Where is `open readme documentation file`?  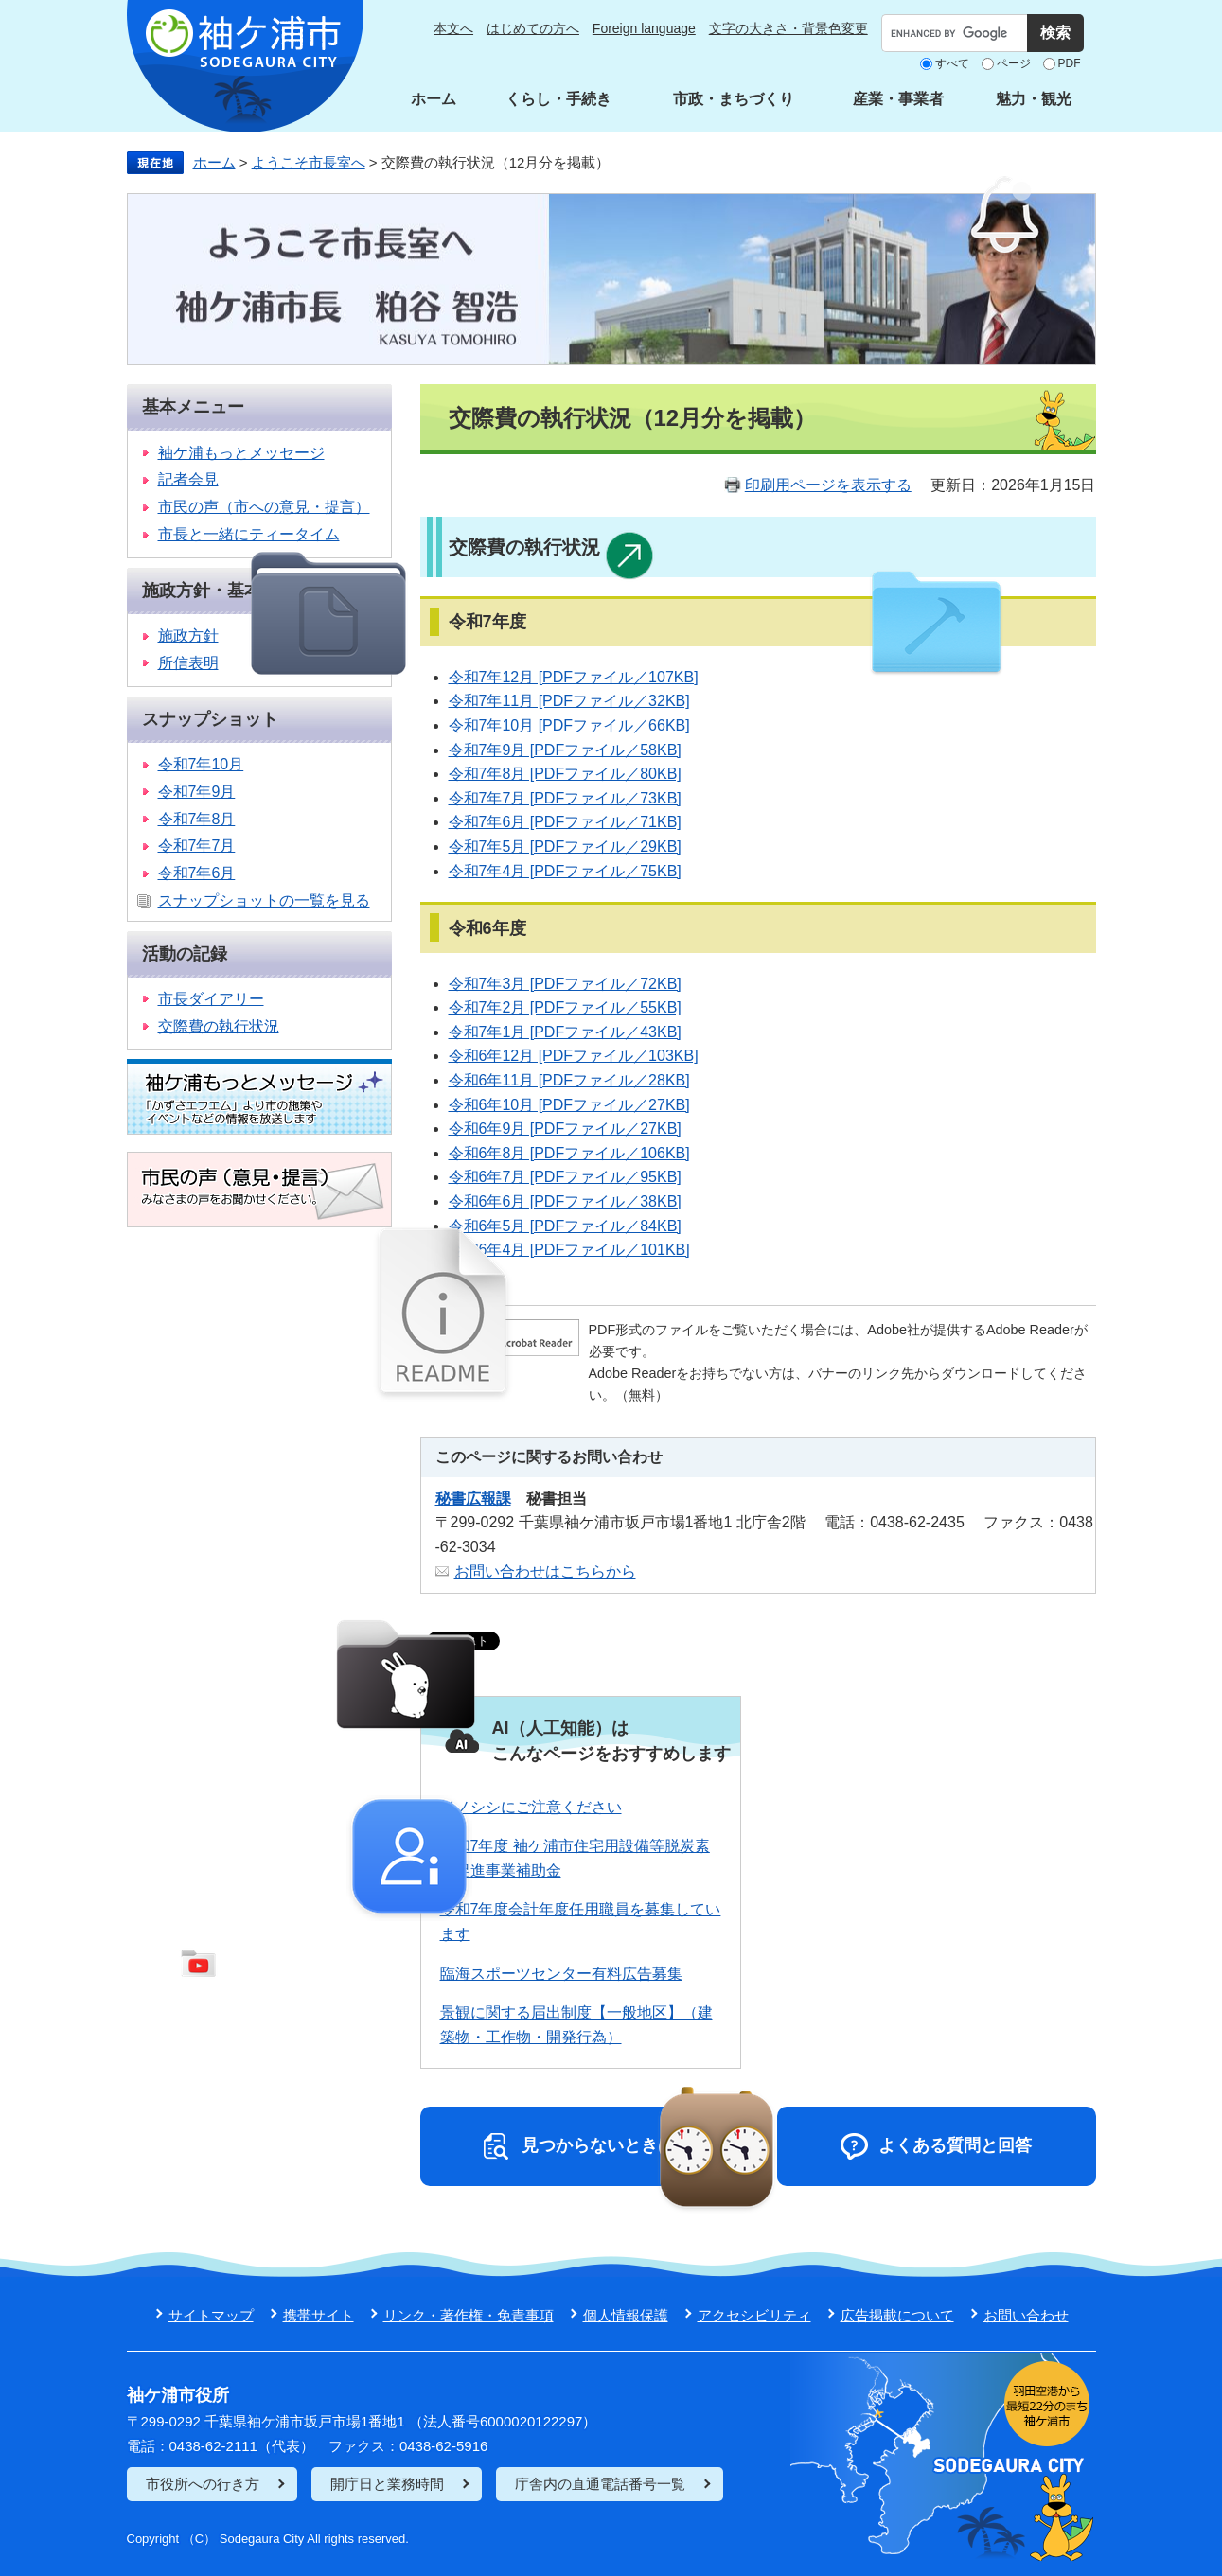 open readme documentation file is located at coordinates (443, 1314).